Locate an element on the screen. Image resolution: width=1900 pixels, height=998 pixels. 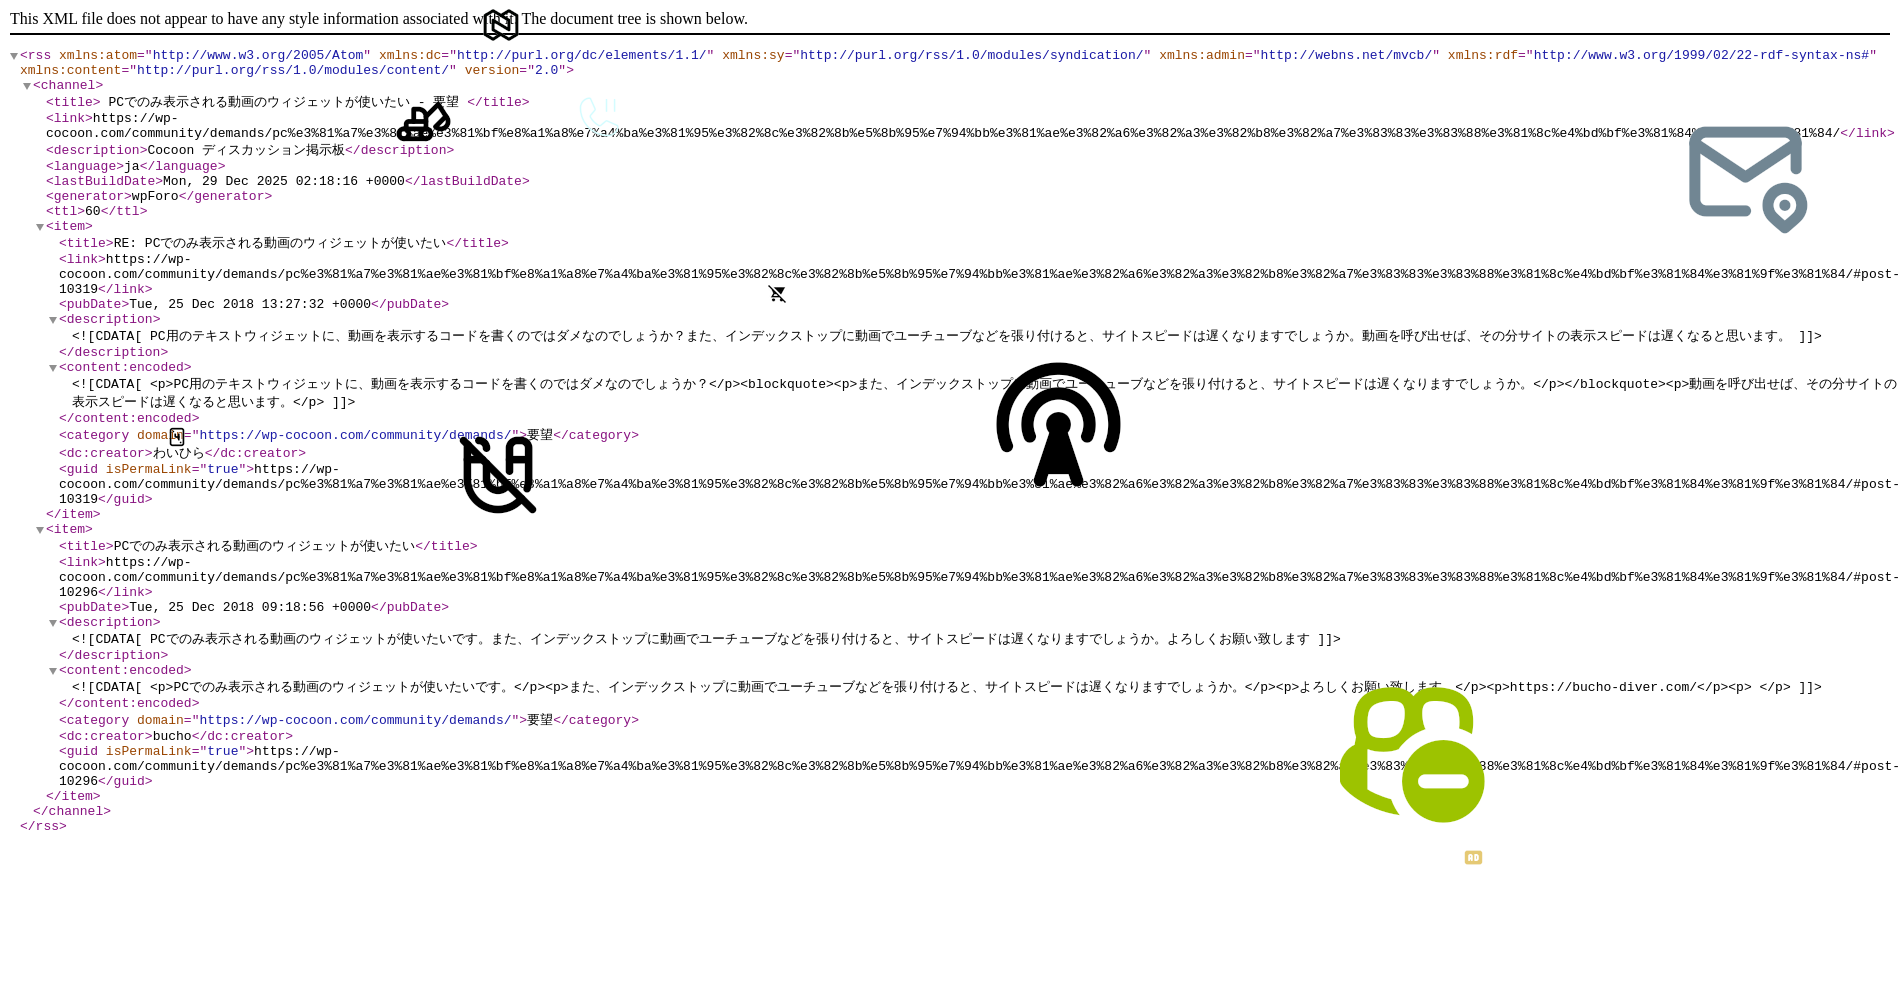
remove item from shopping cart is located at coordinates (777, 293).